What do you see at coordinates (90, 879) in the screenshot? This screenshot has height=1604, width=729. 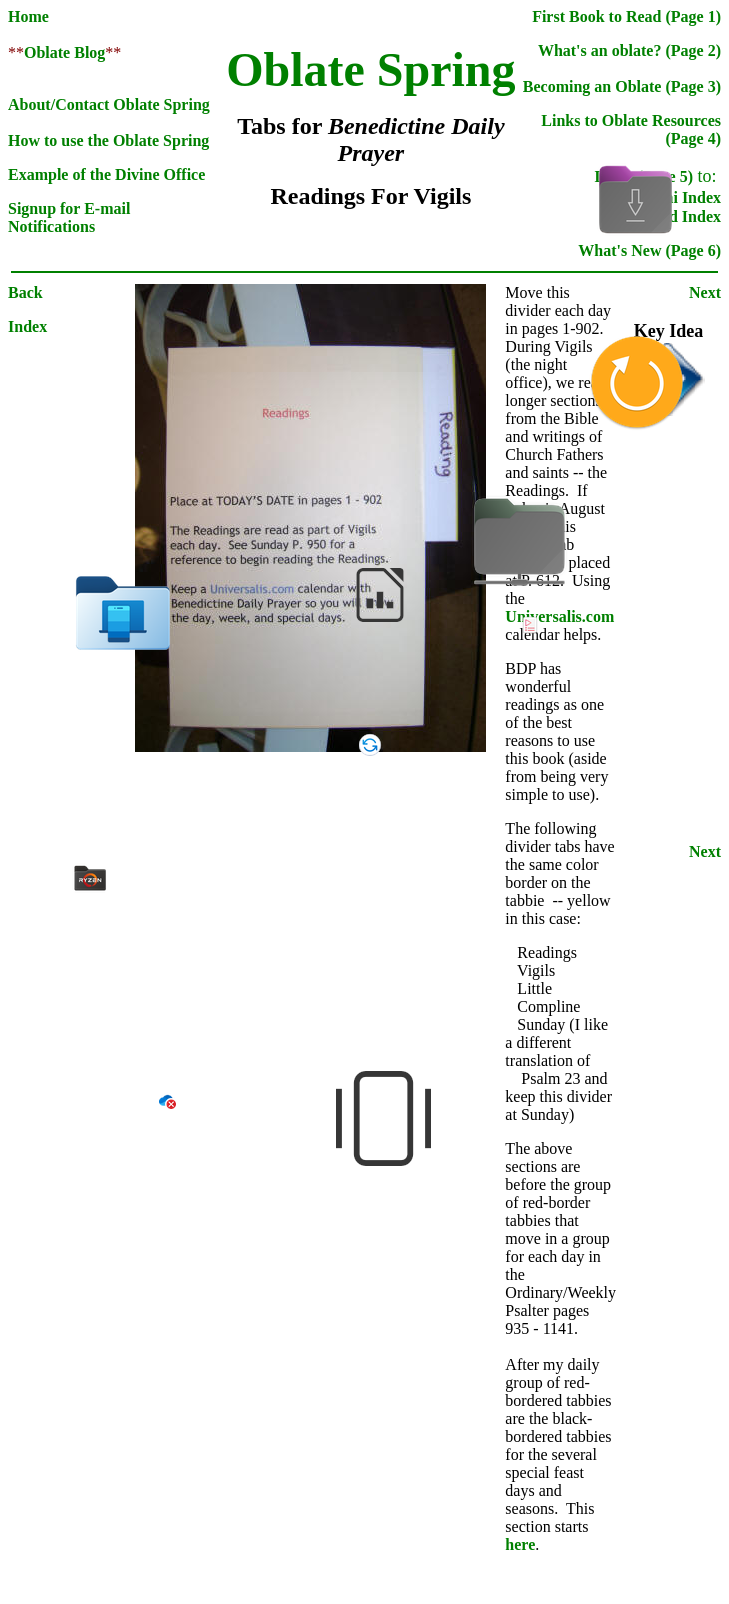 I see `folder containing AMD Ryzen-related files or software` at bounding box center [90, 879].